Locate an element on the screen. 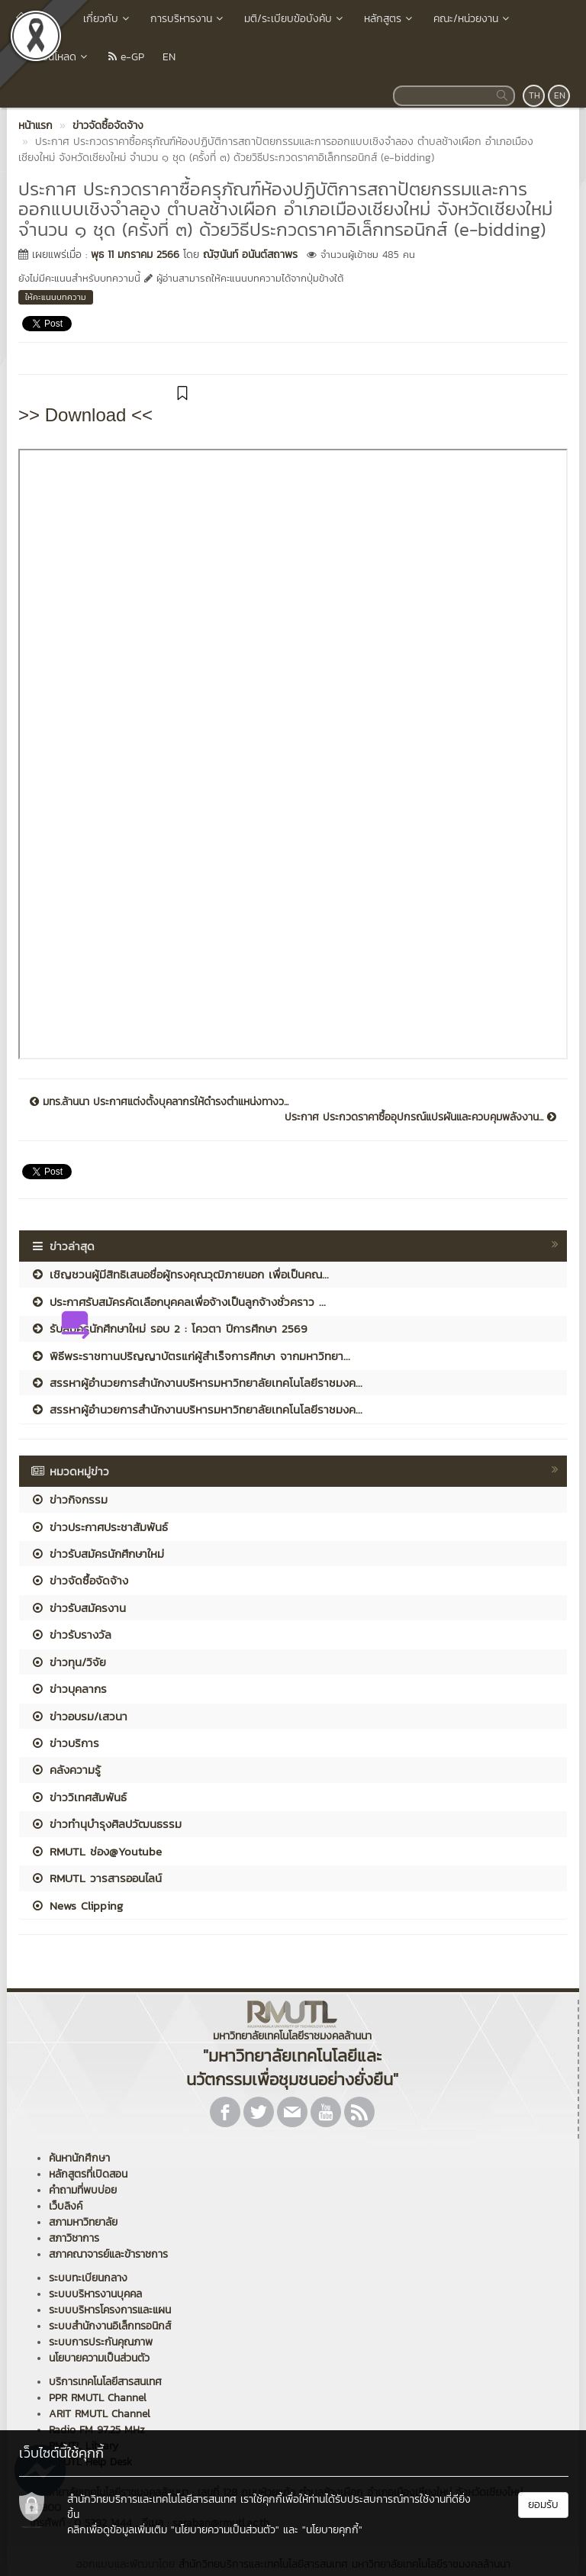  save this item for later is located at coordinates (182, 393).